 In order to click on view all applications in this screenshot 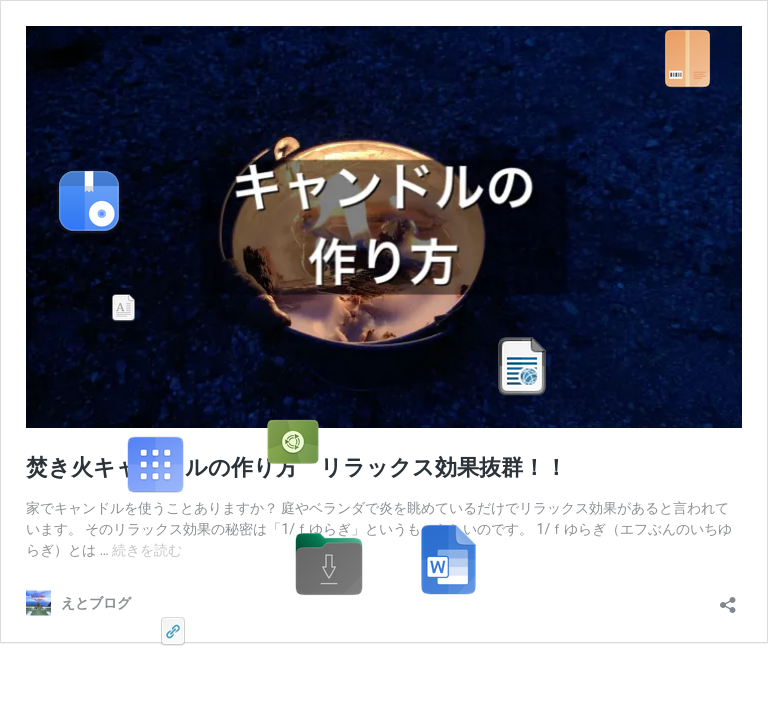, I will do `click(155, 464)`.